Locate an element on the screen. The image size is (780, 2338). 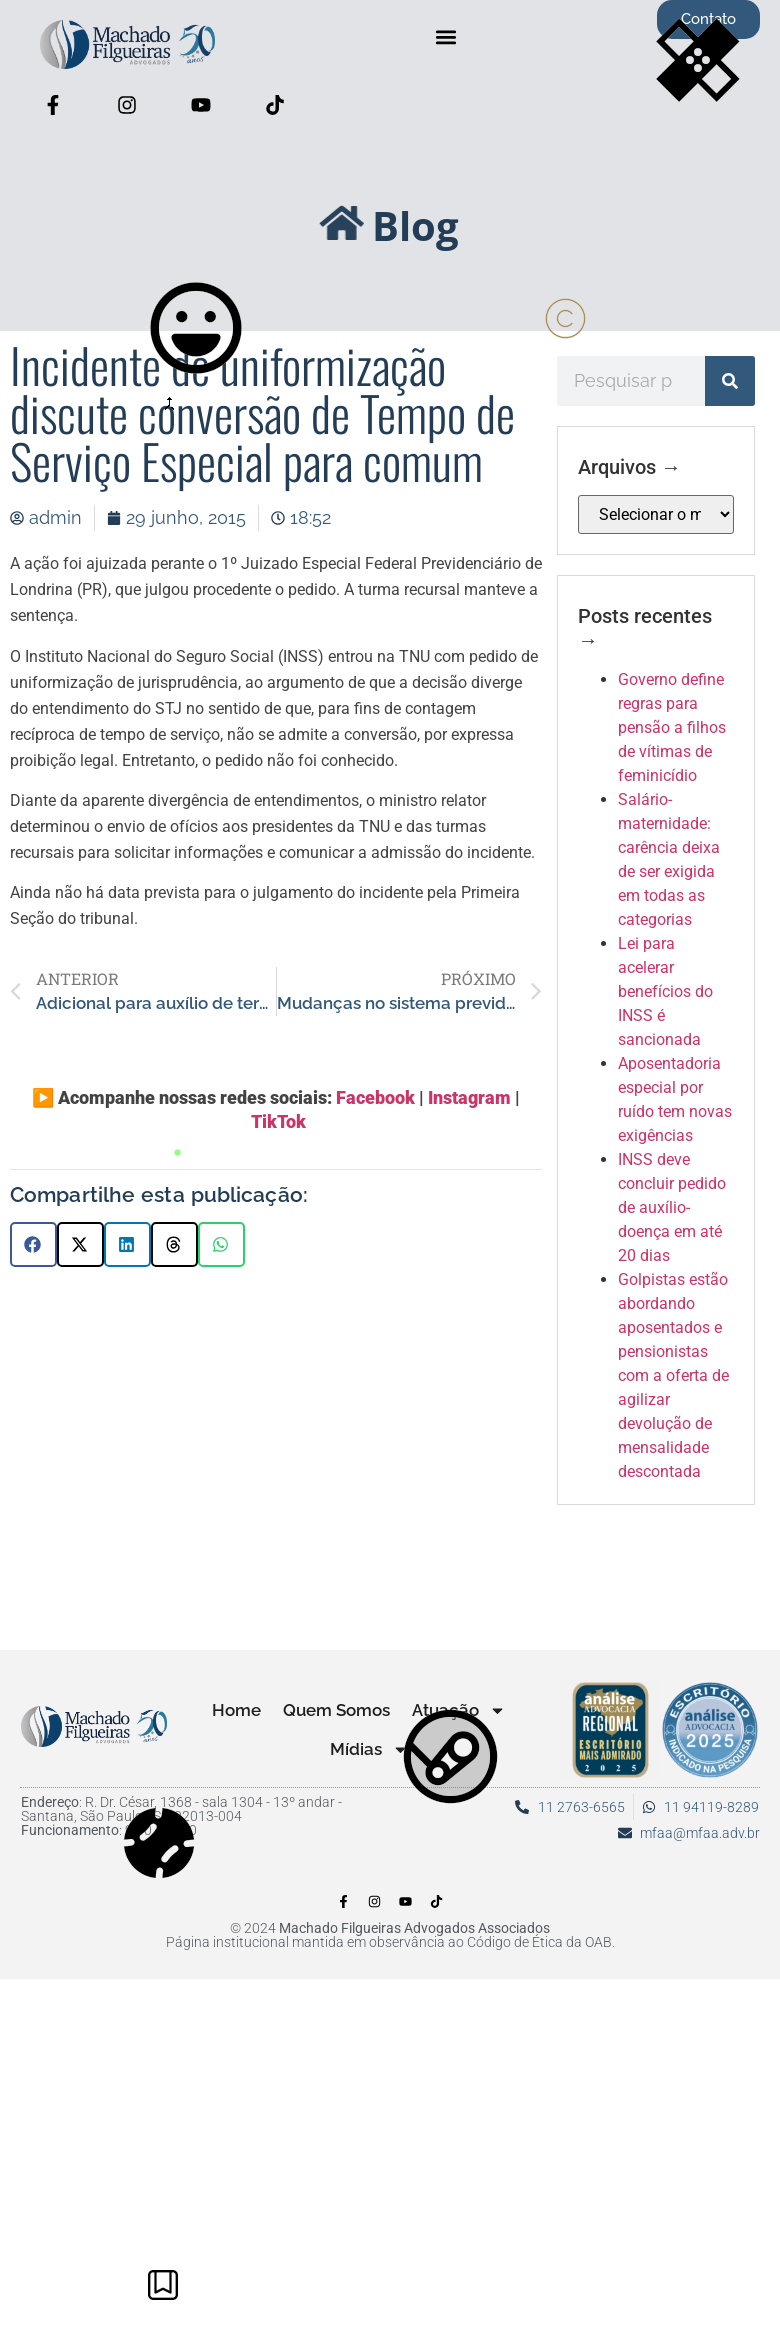
indicates an unread notification or new item is located at coordinates (177, 1152).